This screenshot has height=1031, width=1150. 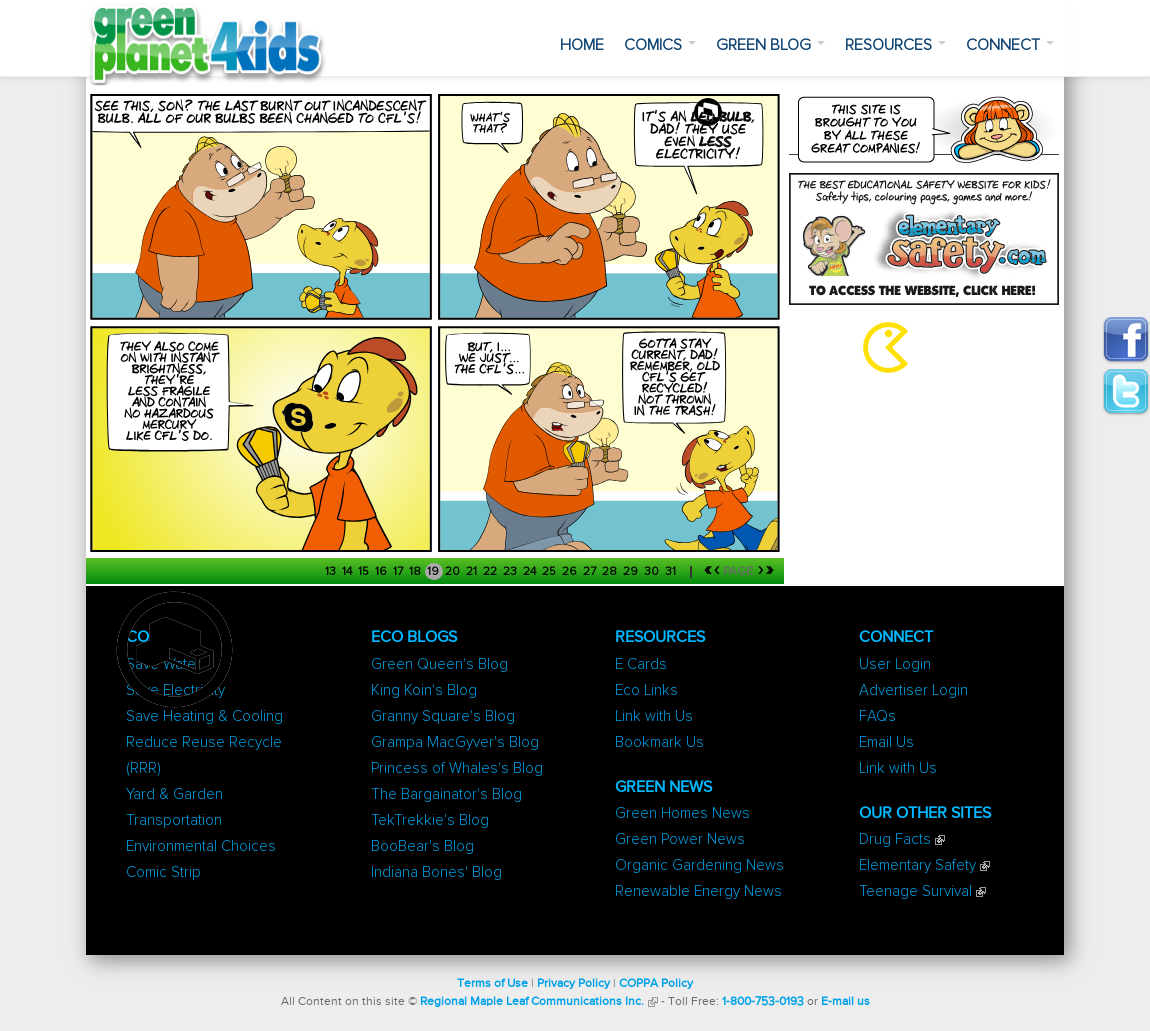 I want to click on totvs company logo, so click(x=708, y=112).